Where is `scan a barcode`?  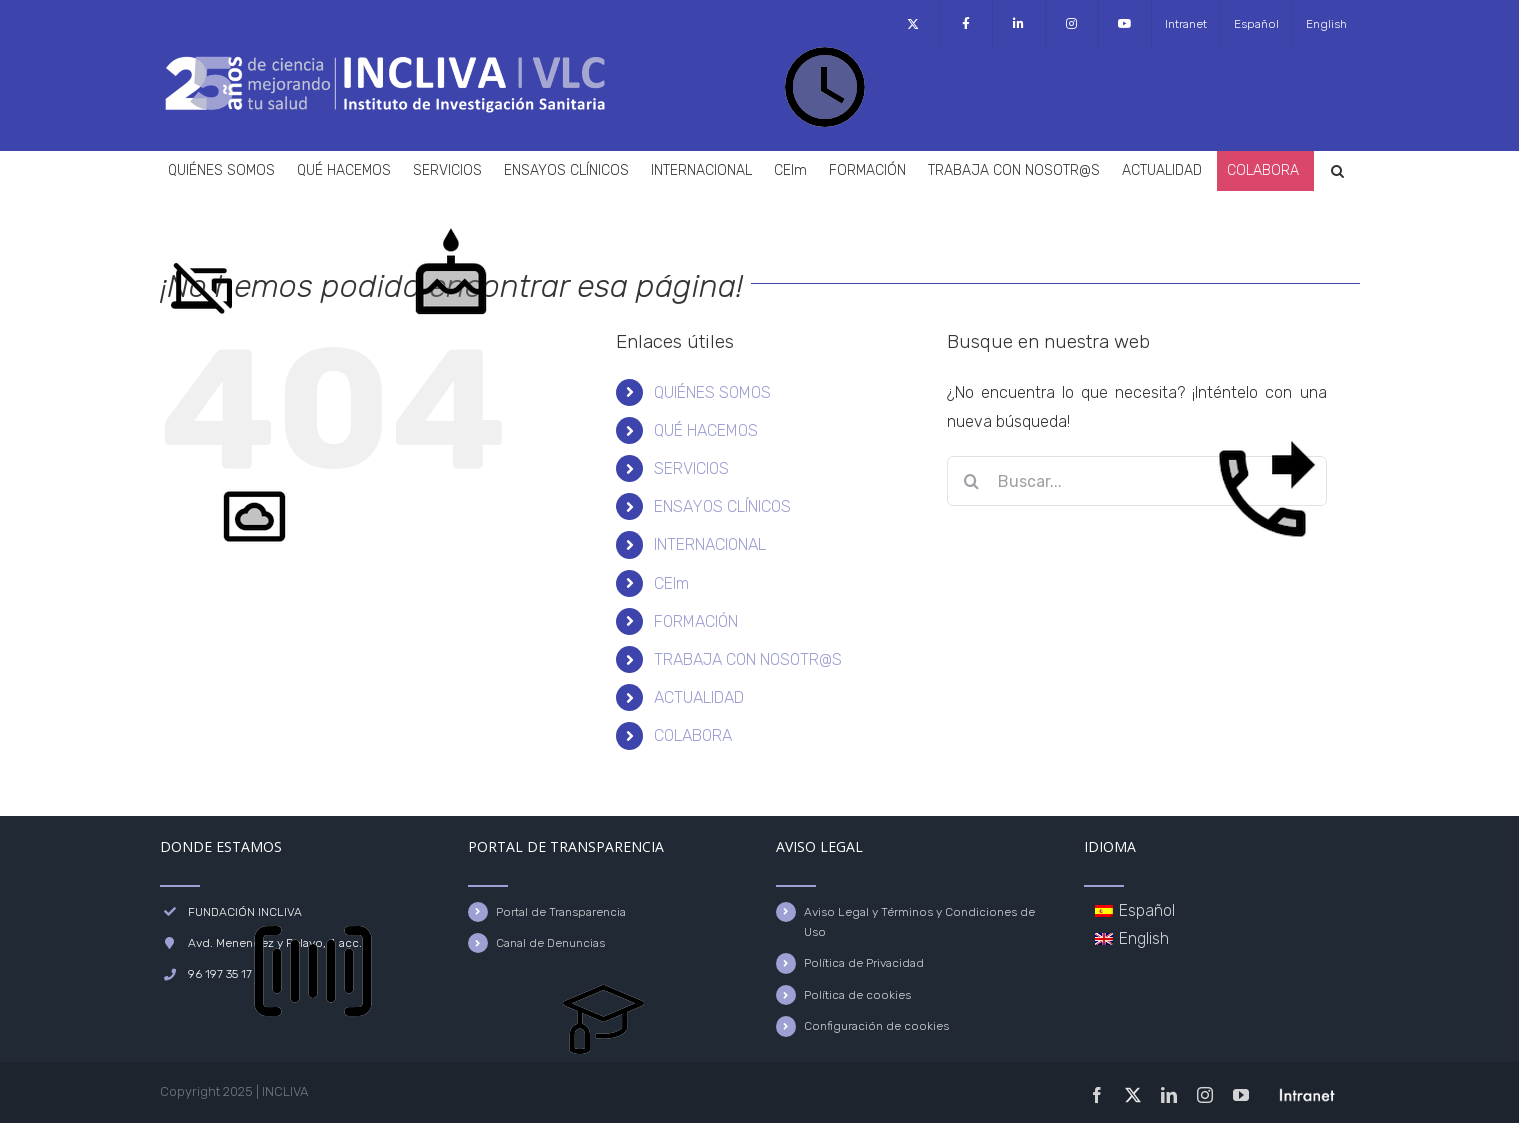 scan a barcode is located at coordinates (313, 971).